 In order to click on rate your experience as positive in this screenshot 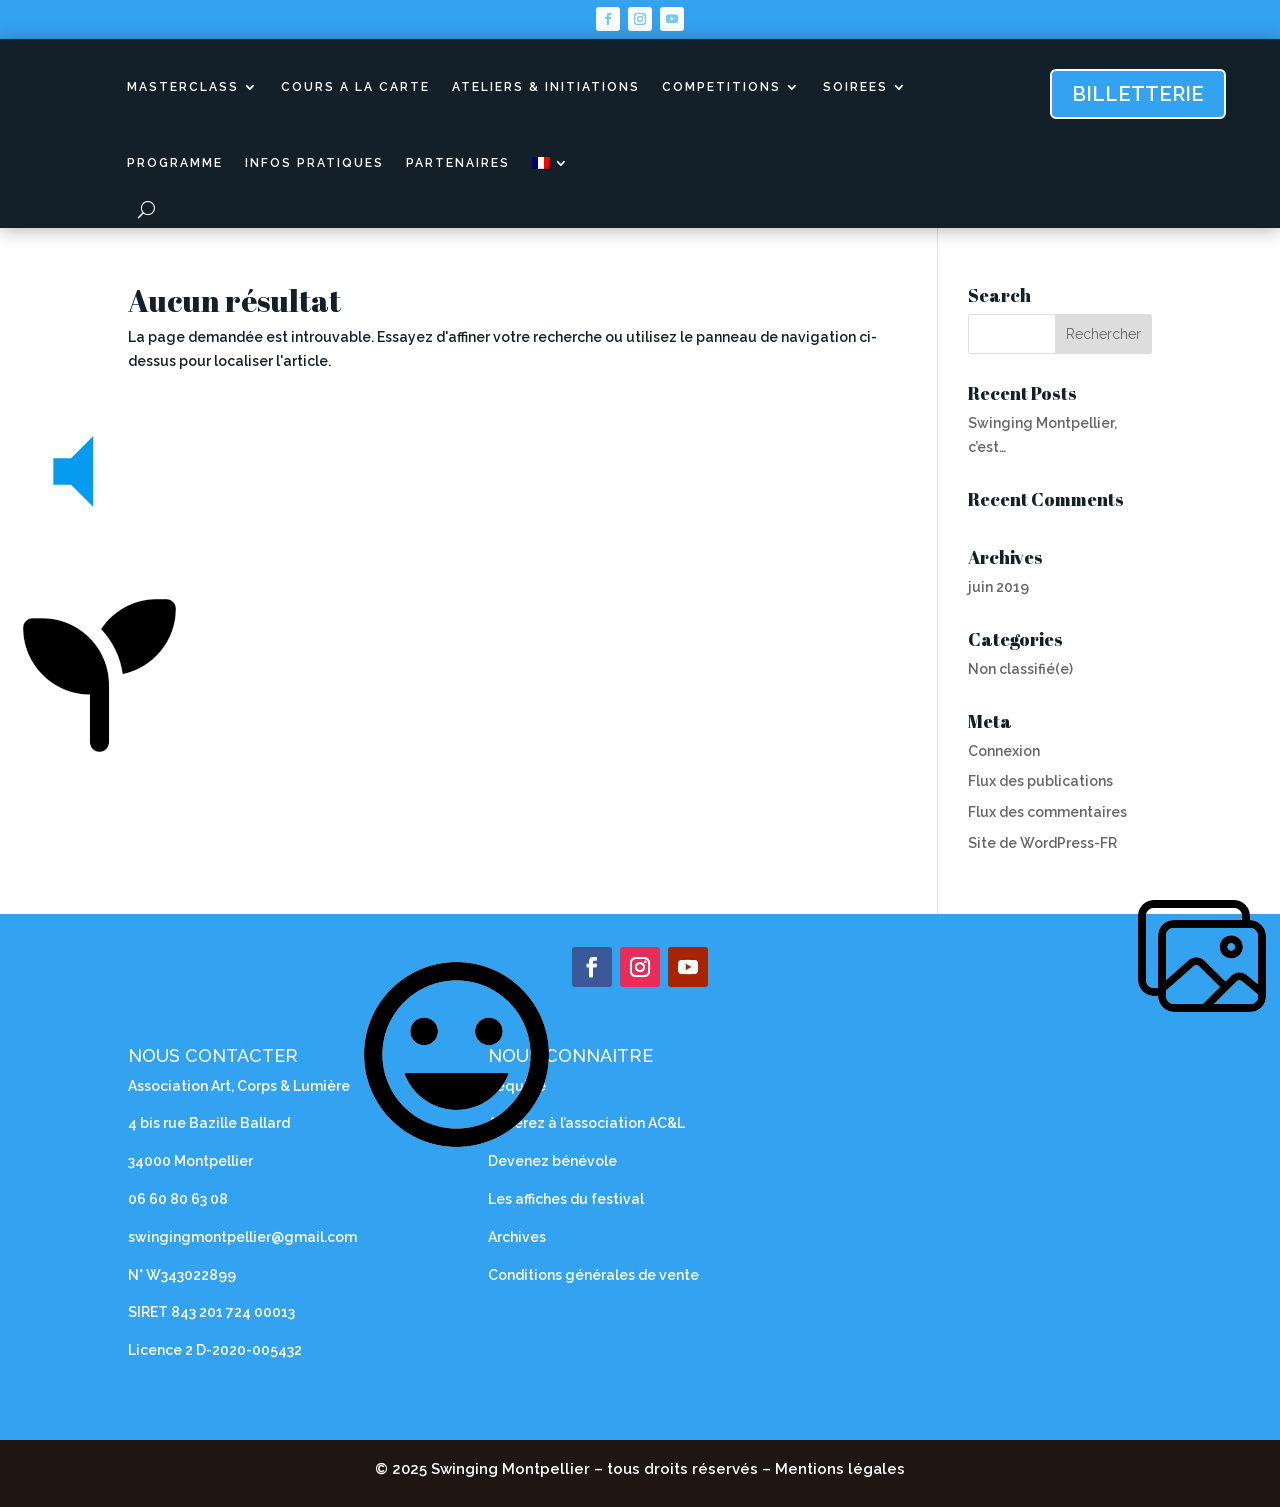, I will do `click(456, 1054)`.